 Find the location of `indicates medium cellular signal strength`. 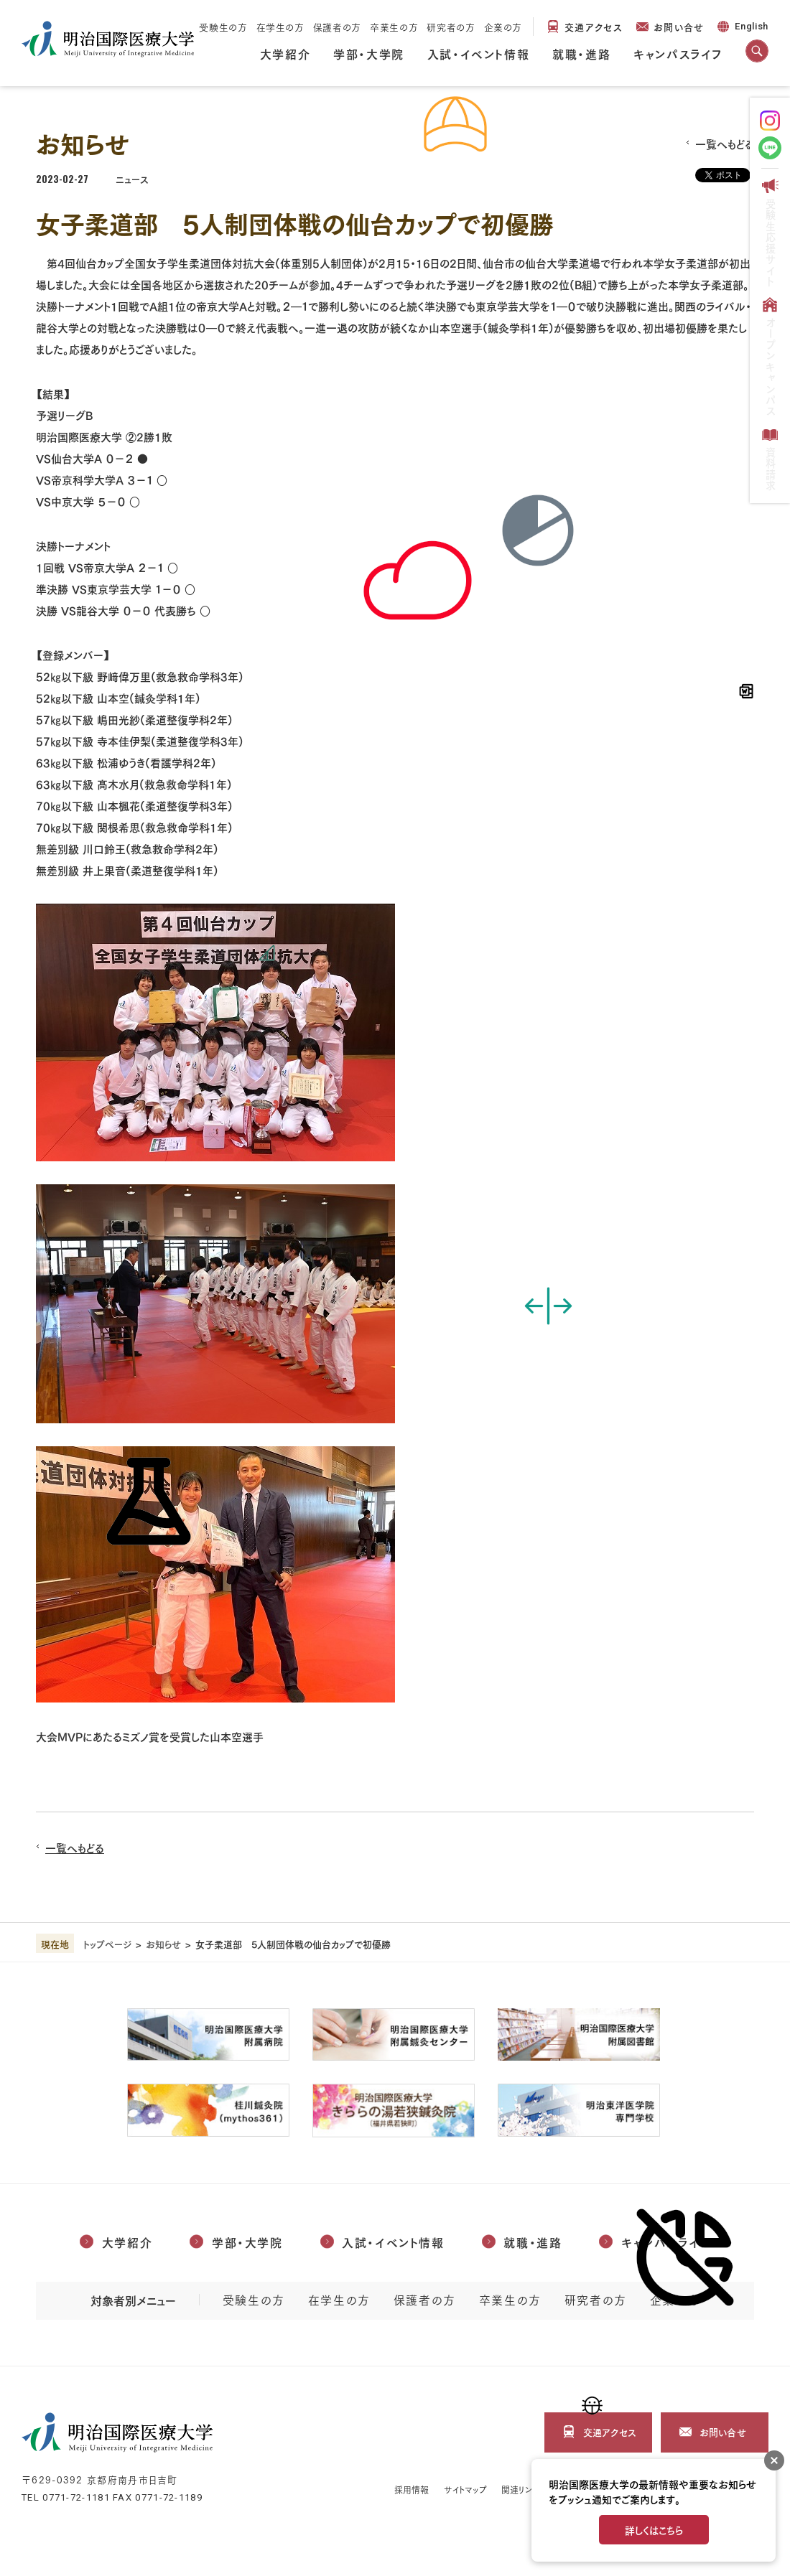

indicates medium cellular signal strength is located at coordinates (268, 953).